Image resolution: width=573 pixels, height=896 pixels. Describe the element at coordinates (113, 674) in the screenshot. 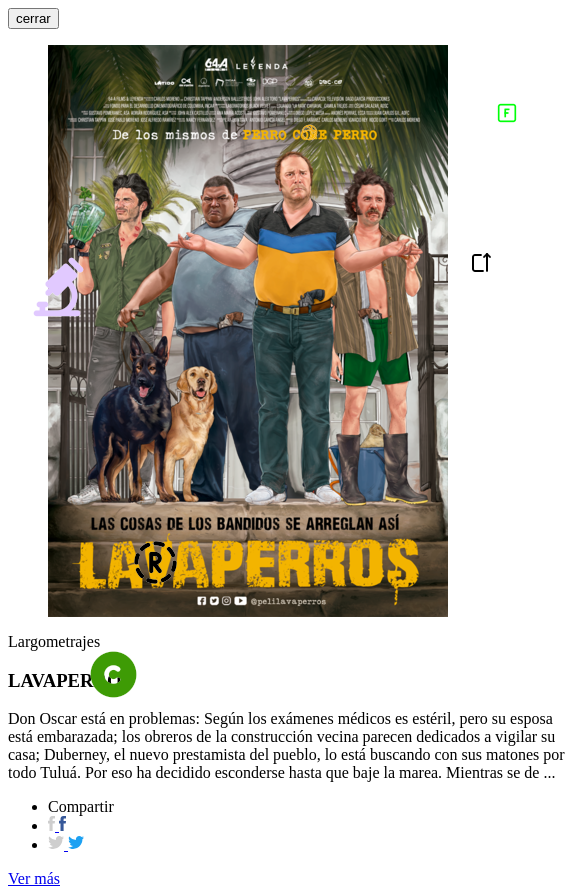

I see `indicates copyrighted content` at that location.